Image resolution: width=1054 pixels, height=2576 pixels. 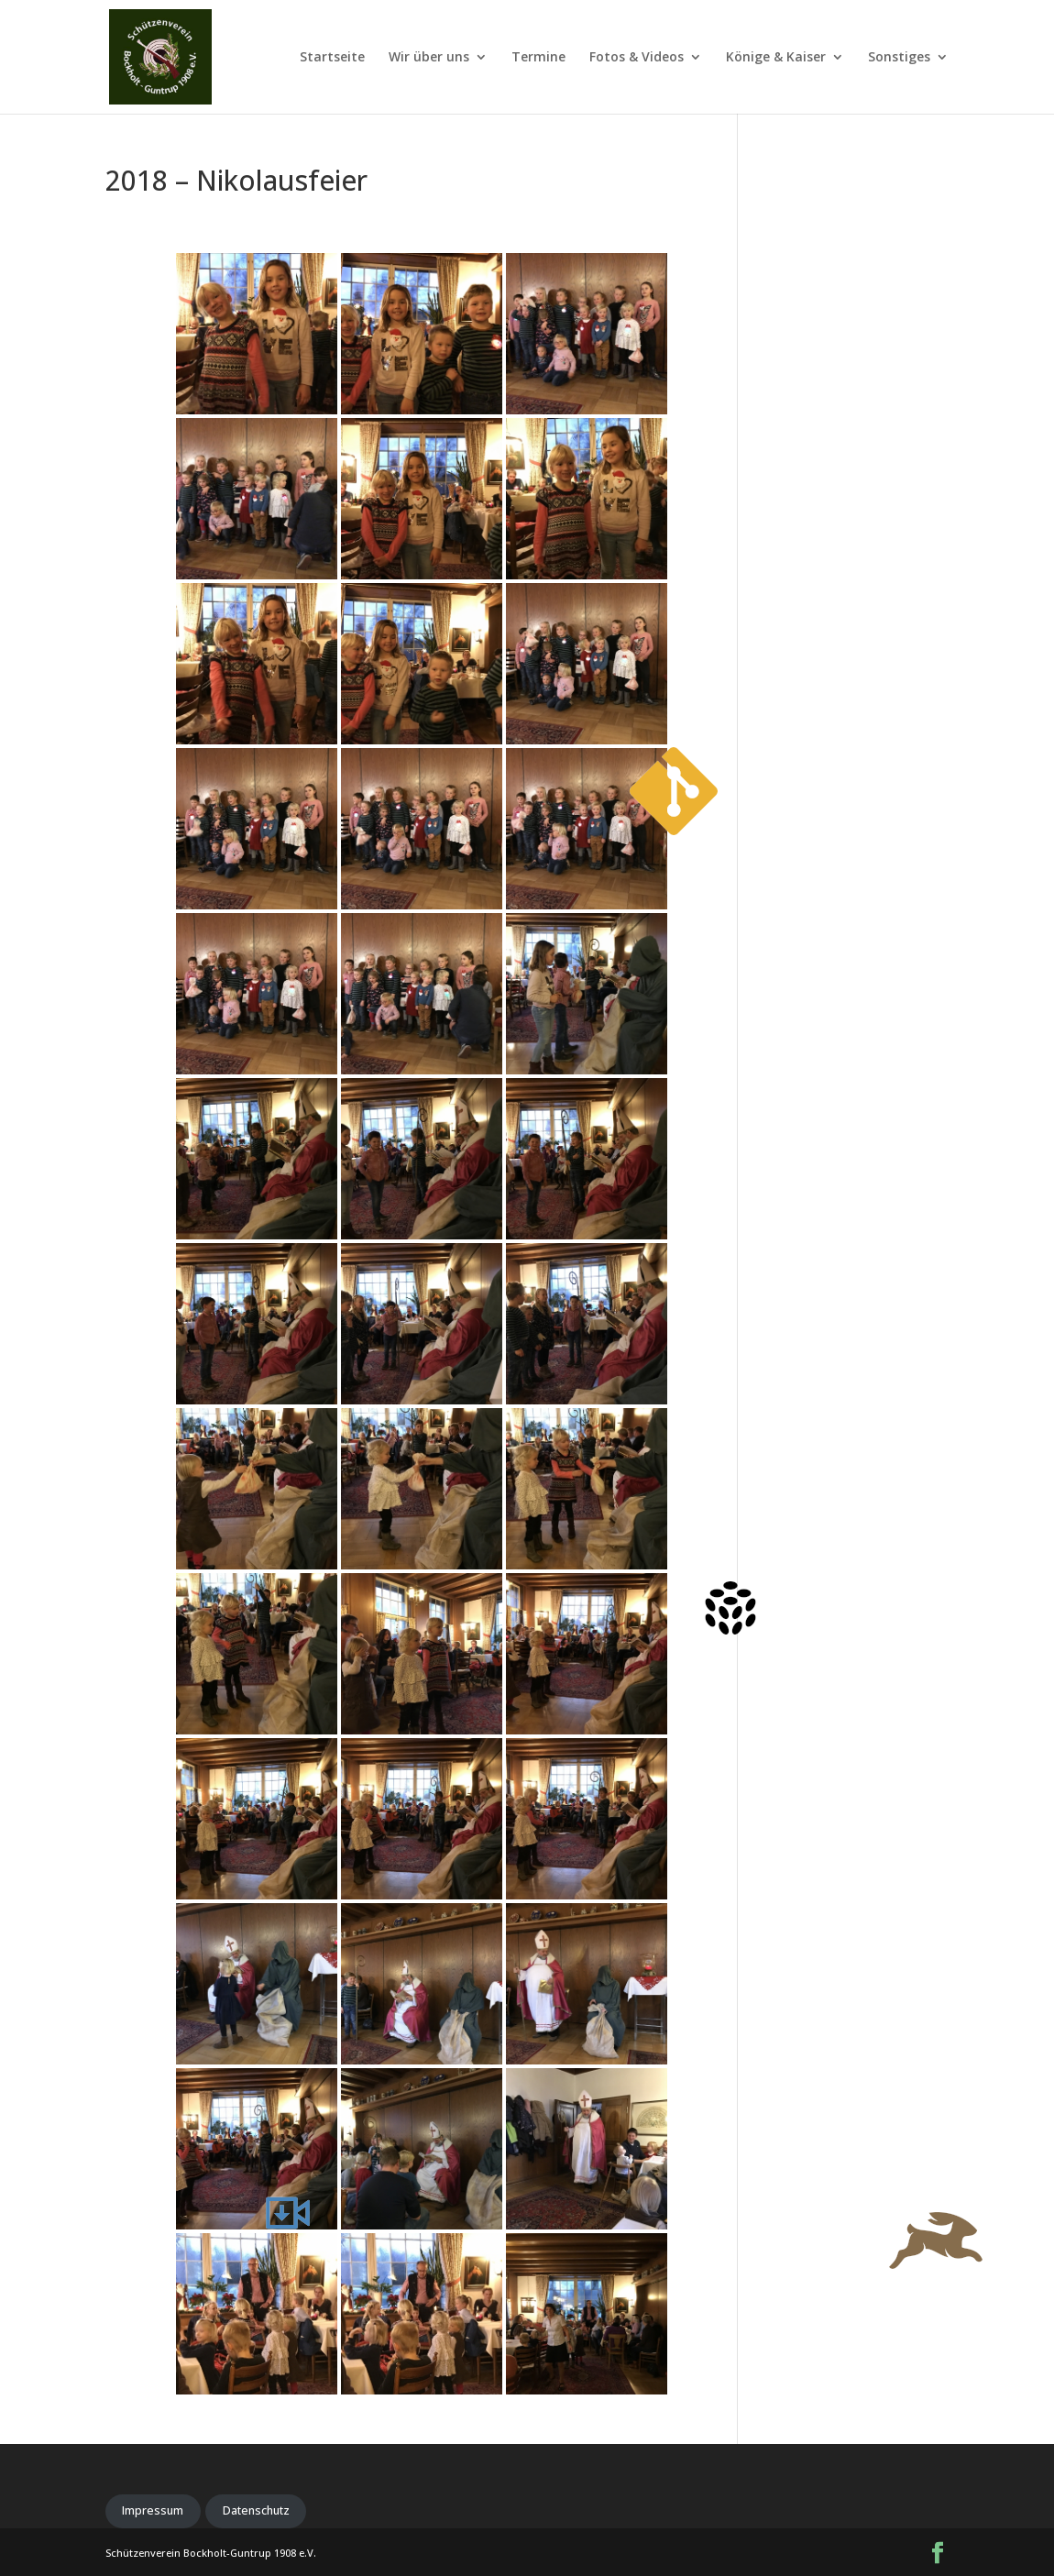 I want to click on directus brand logo, so click(x=936, y=2240).